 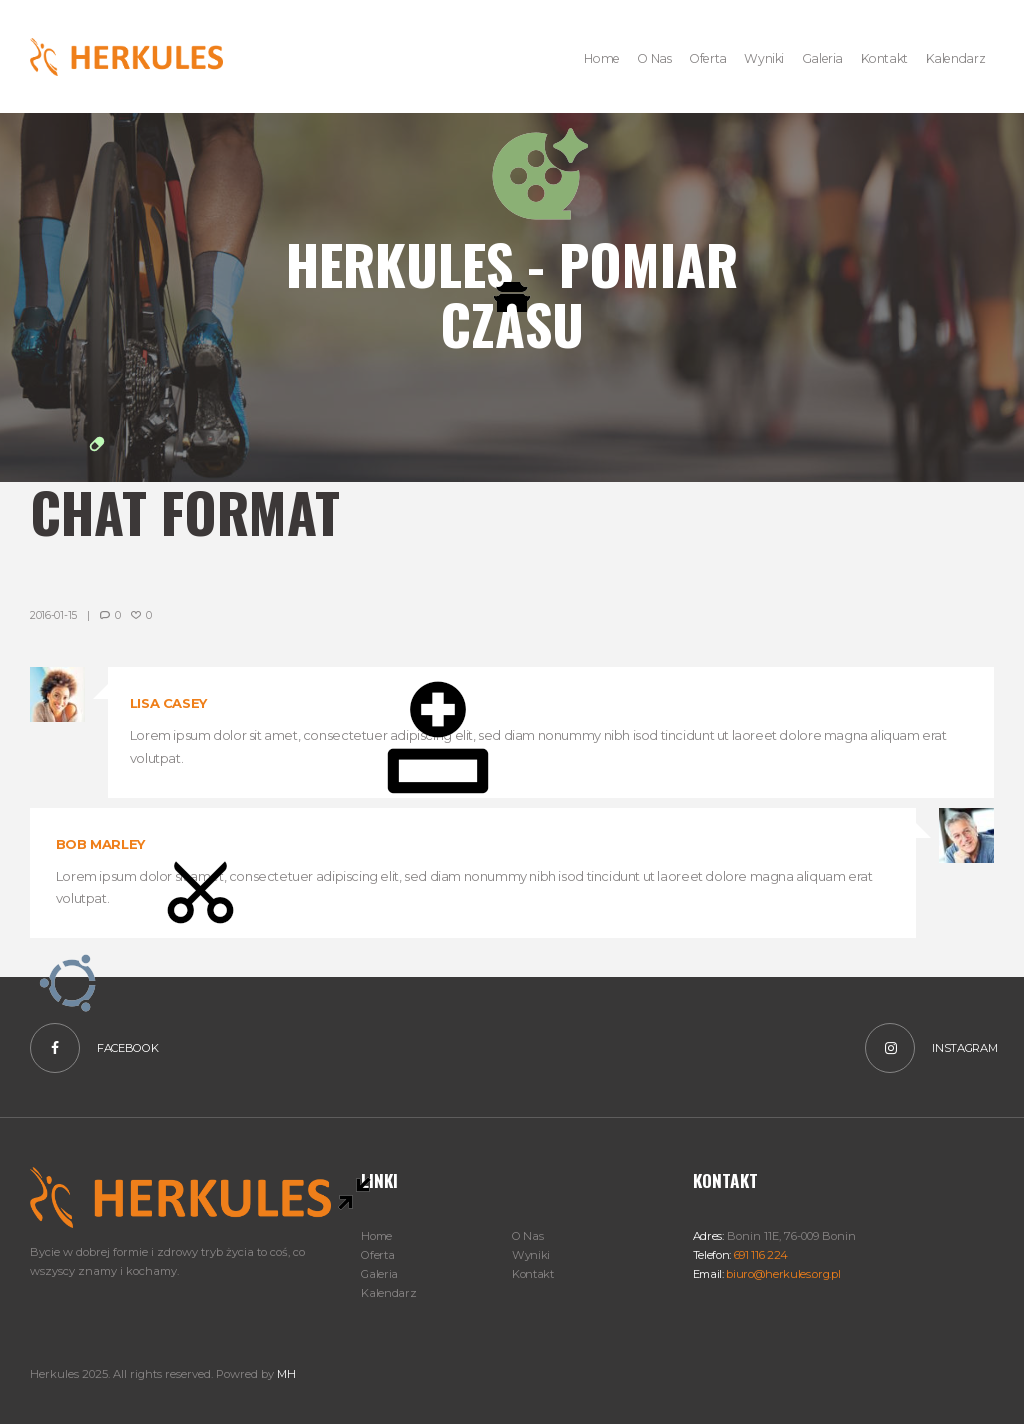 What do you see at coordinates (354, 1193) in the screenshot?
I see `collapse or minimize expanded content` at bounding box center [354, 1193].